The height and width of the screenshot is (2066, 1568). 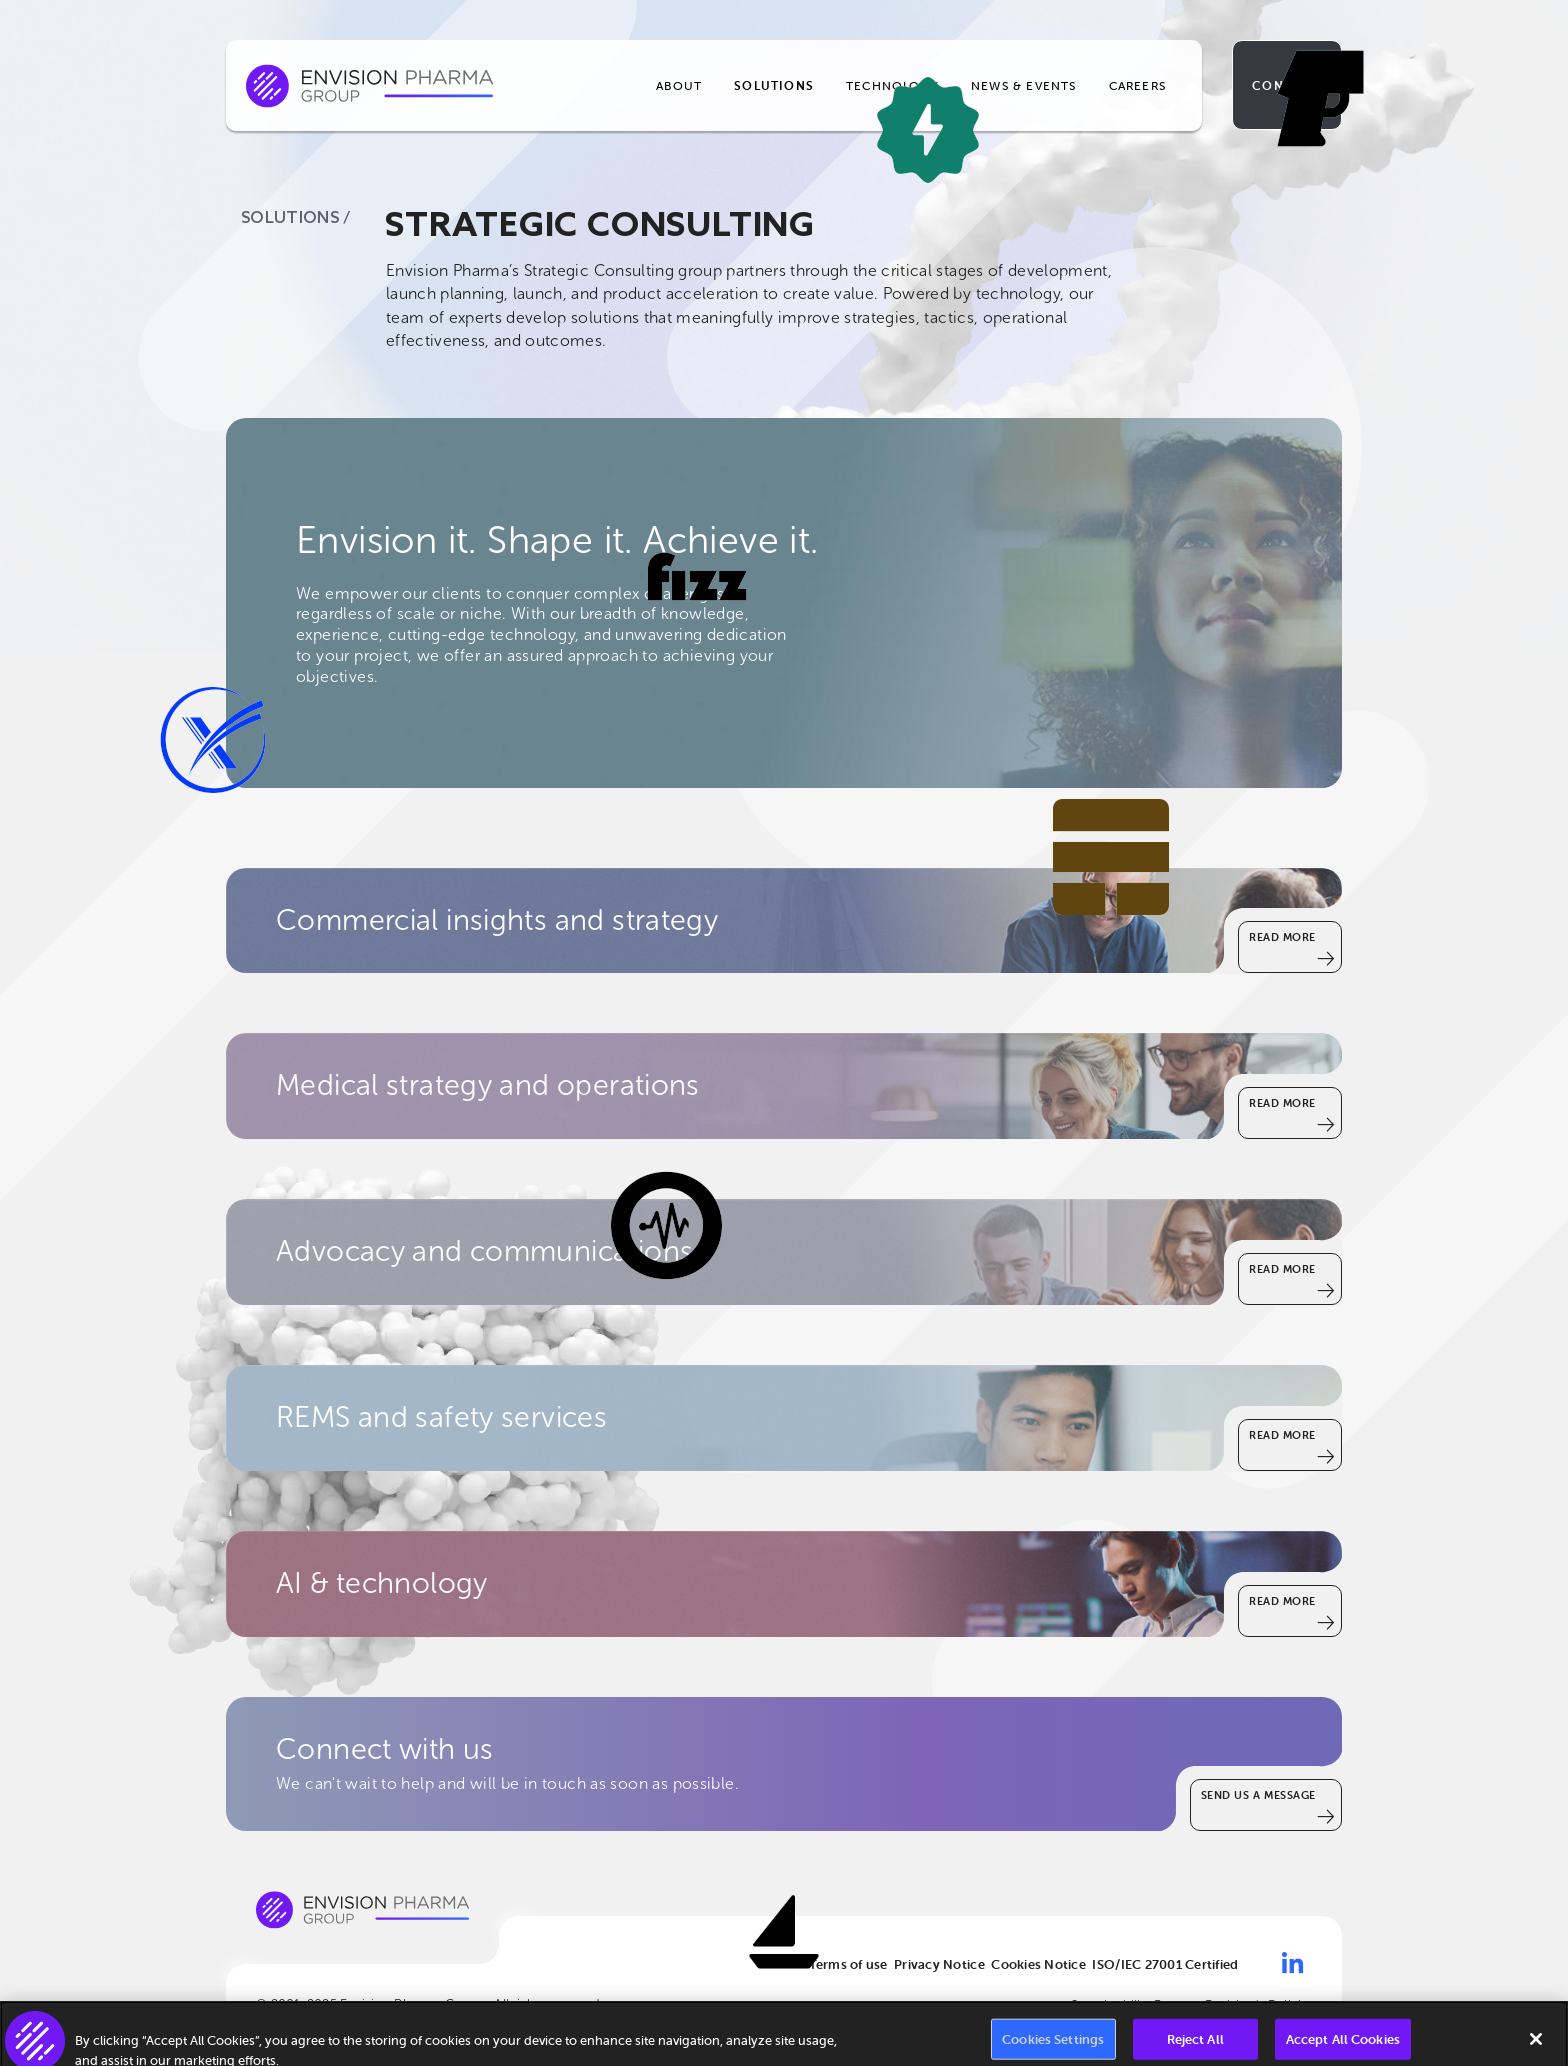 I want to click on elastic stack logo, so click(x=1111, y=857).